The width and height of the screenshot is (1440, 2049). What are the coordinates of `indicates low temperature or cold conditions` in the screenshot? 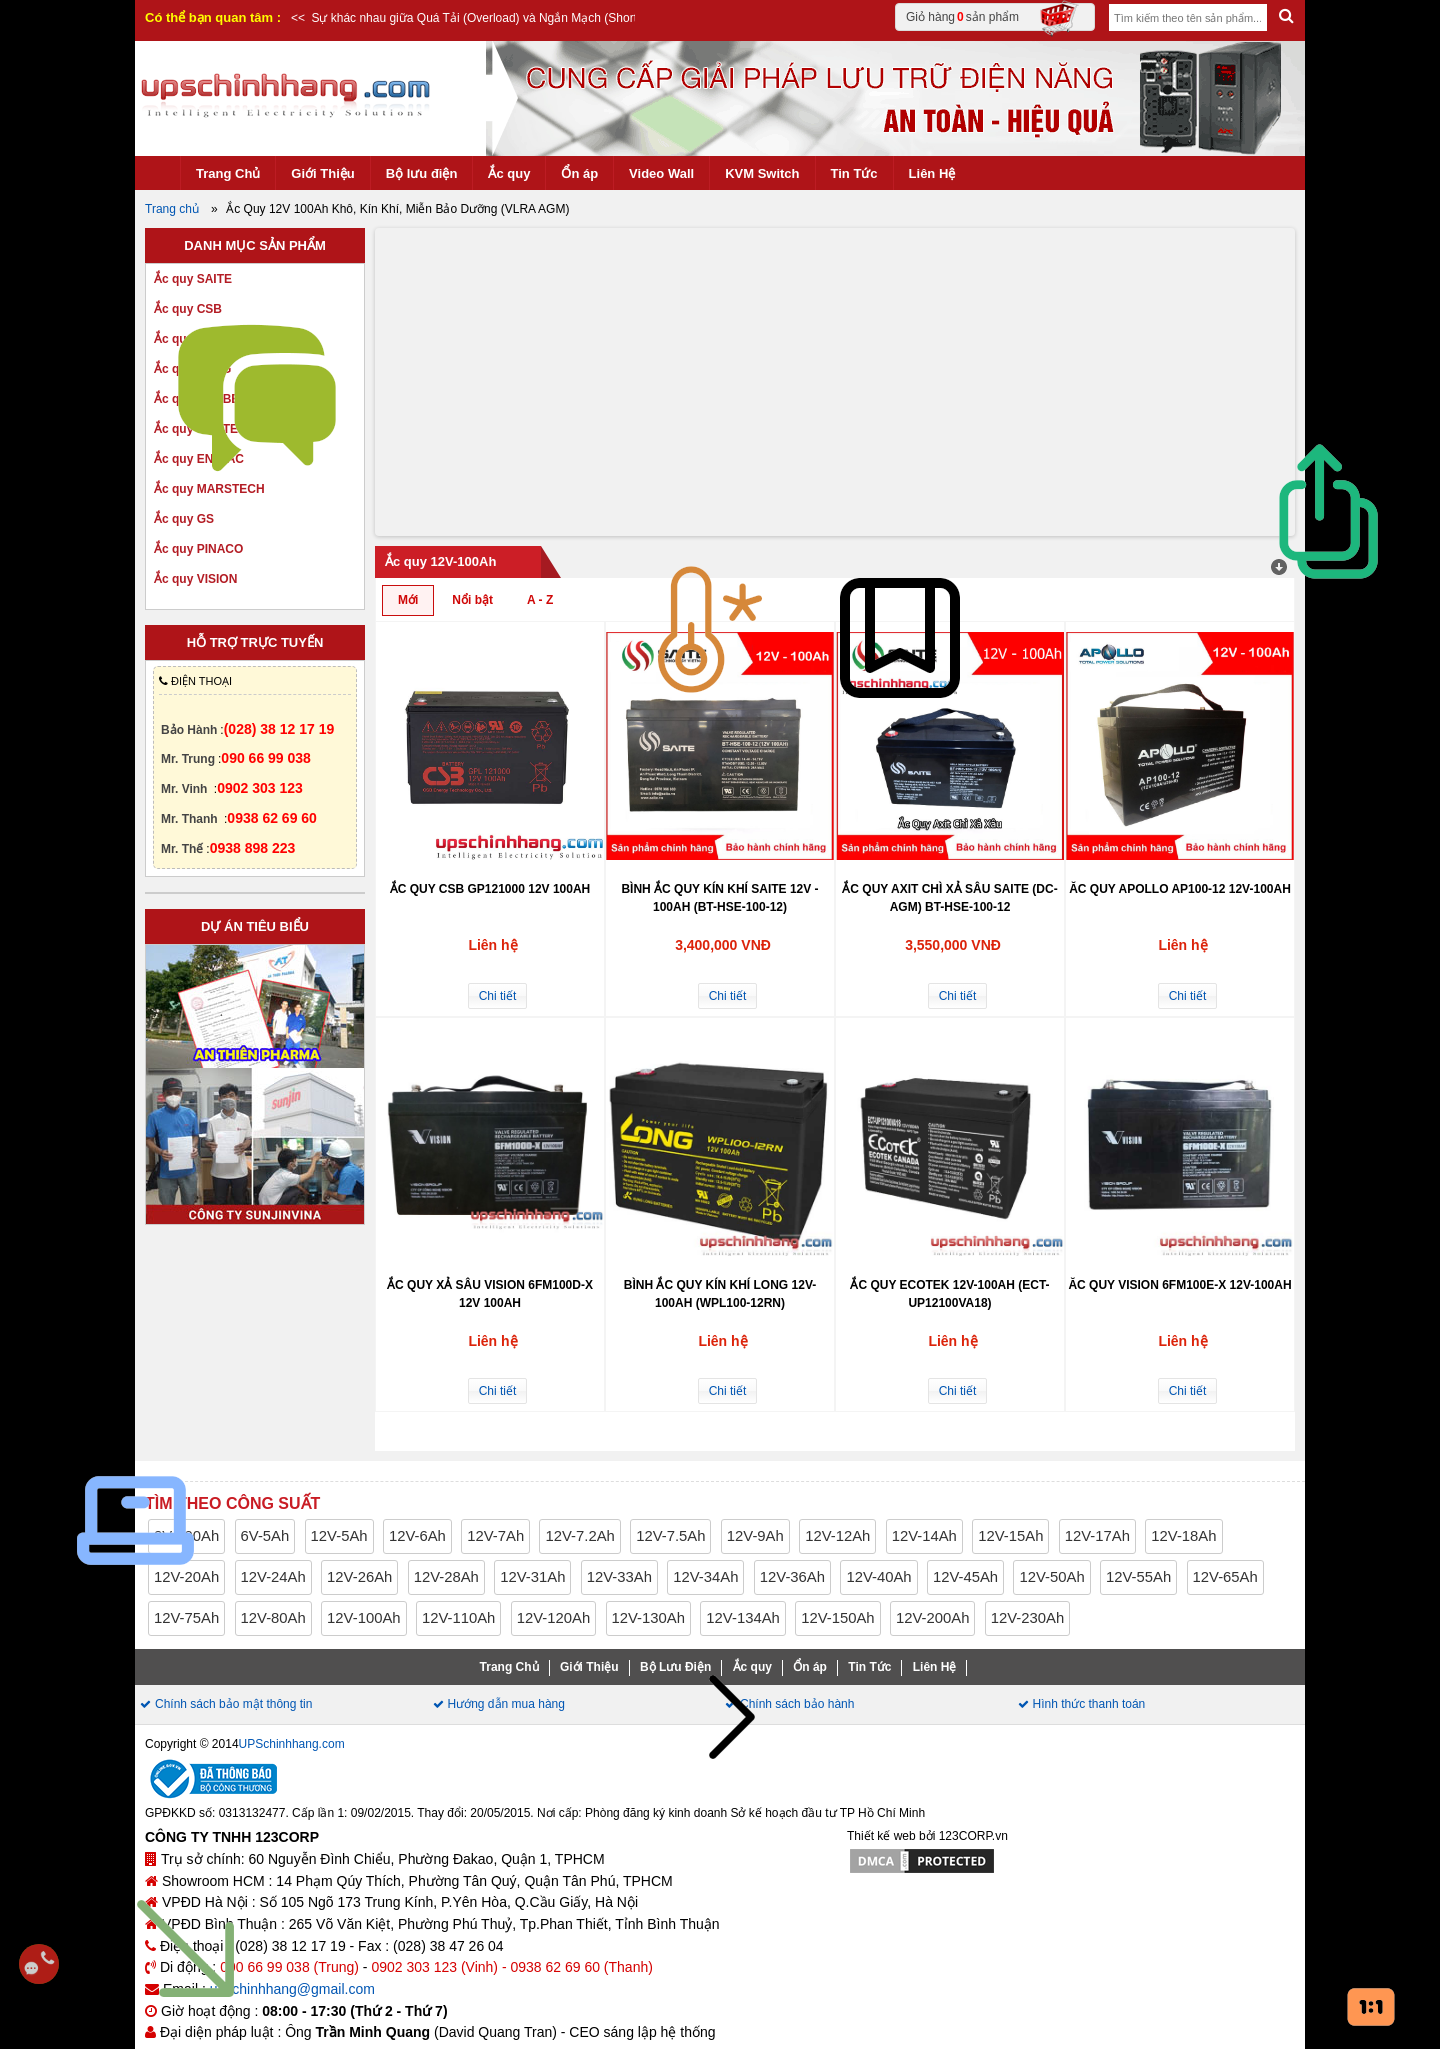 It's located at (695, 629).